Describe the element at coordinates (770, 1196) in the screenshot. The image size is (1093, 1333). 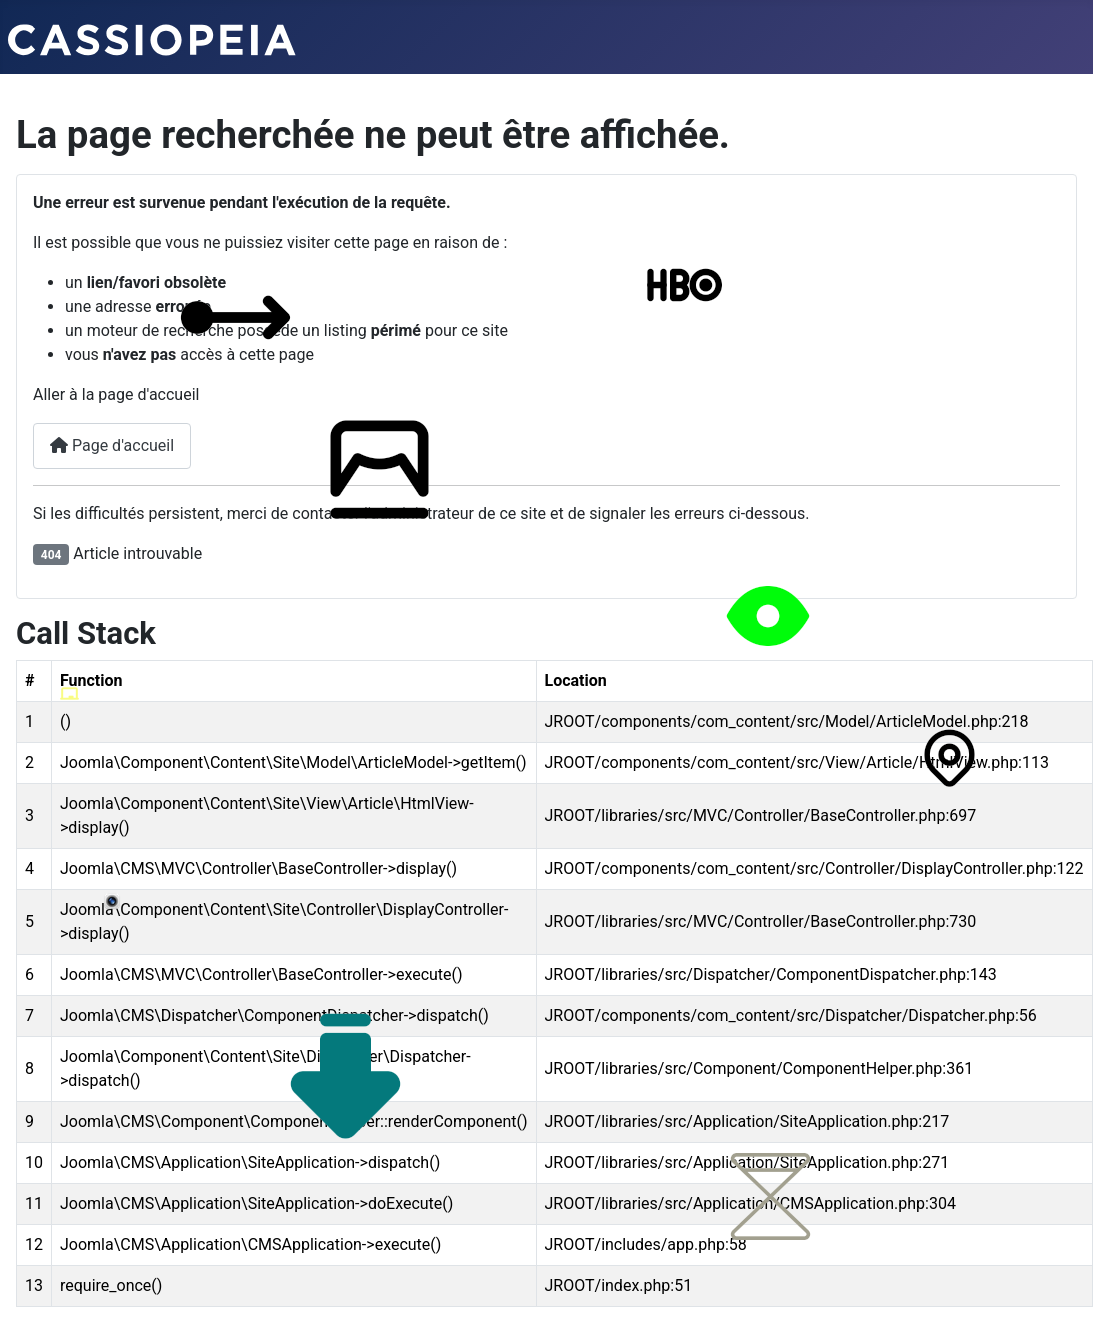
I see `indicates high time remaining` at that location.